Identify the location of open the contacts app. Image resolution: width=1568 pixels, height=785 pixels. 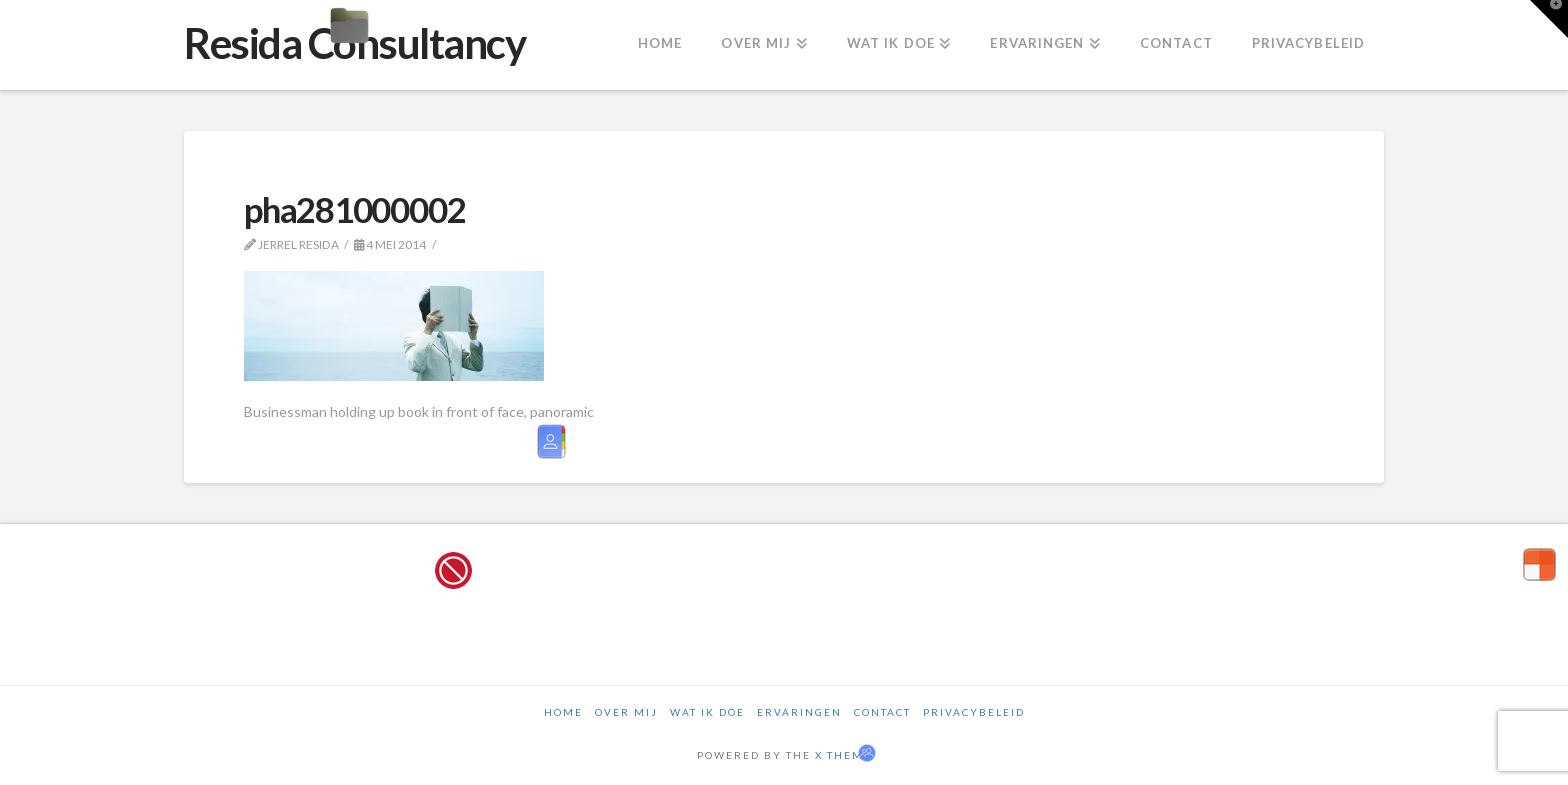
(551, 441).